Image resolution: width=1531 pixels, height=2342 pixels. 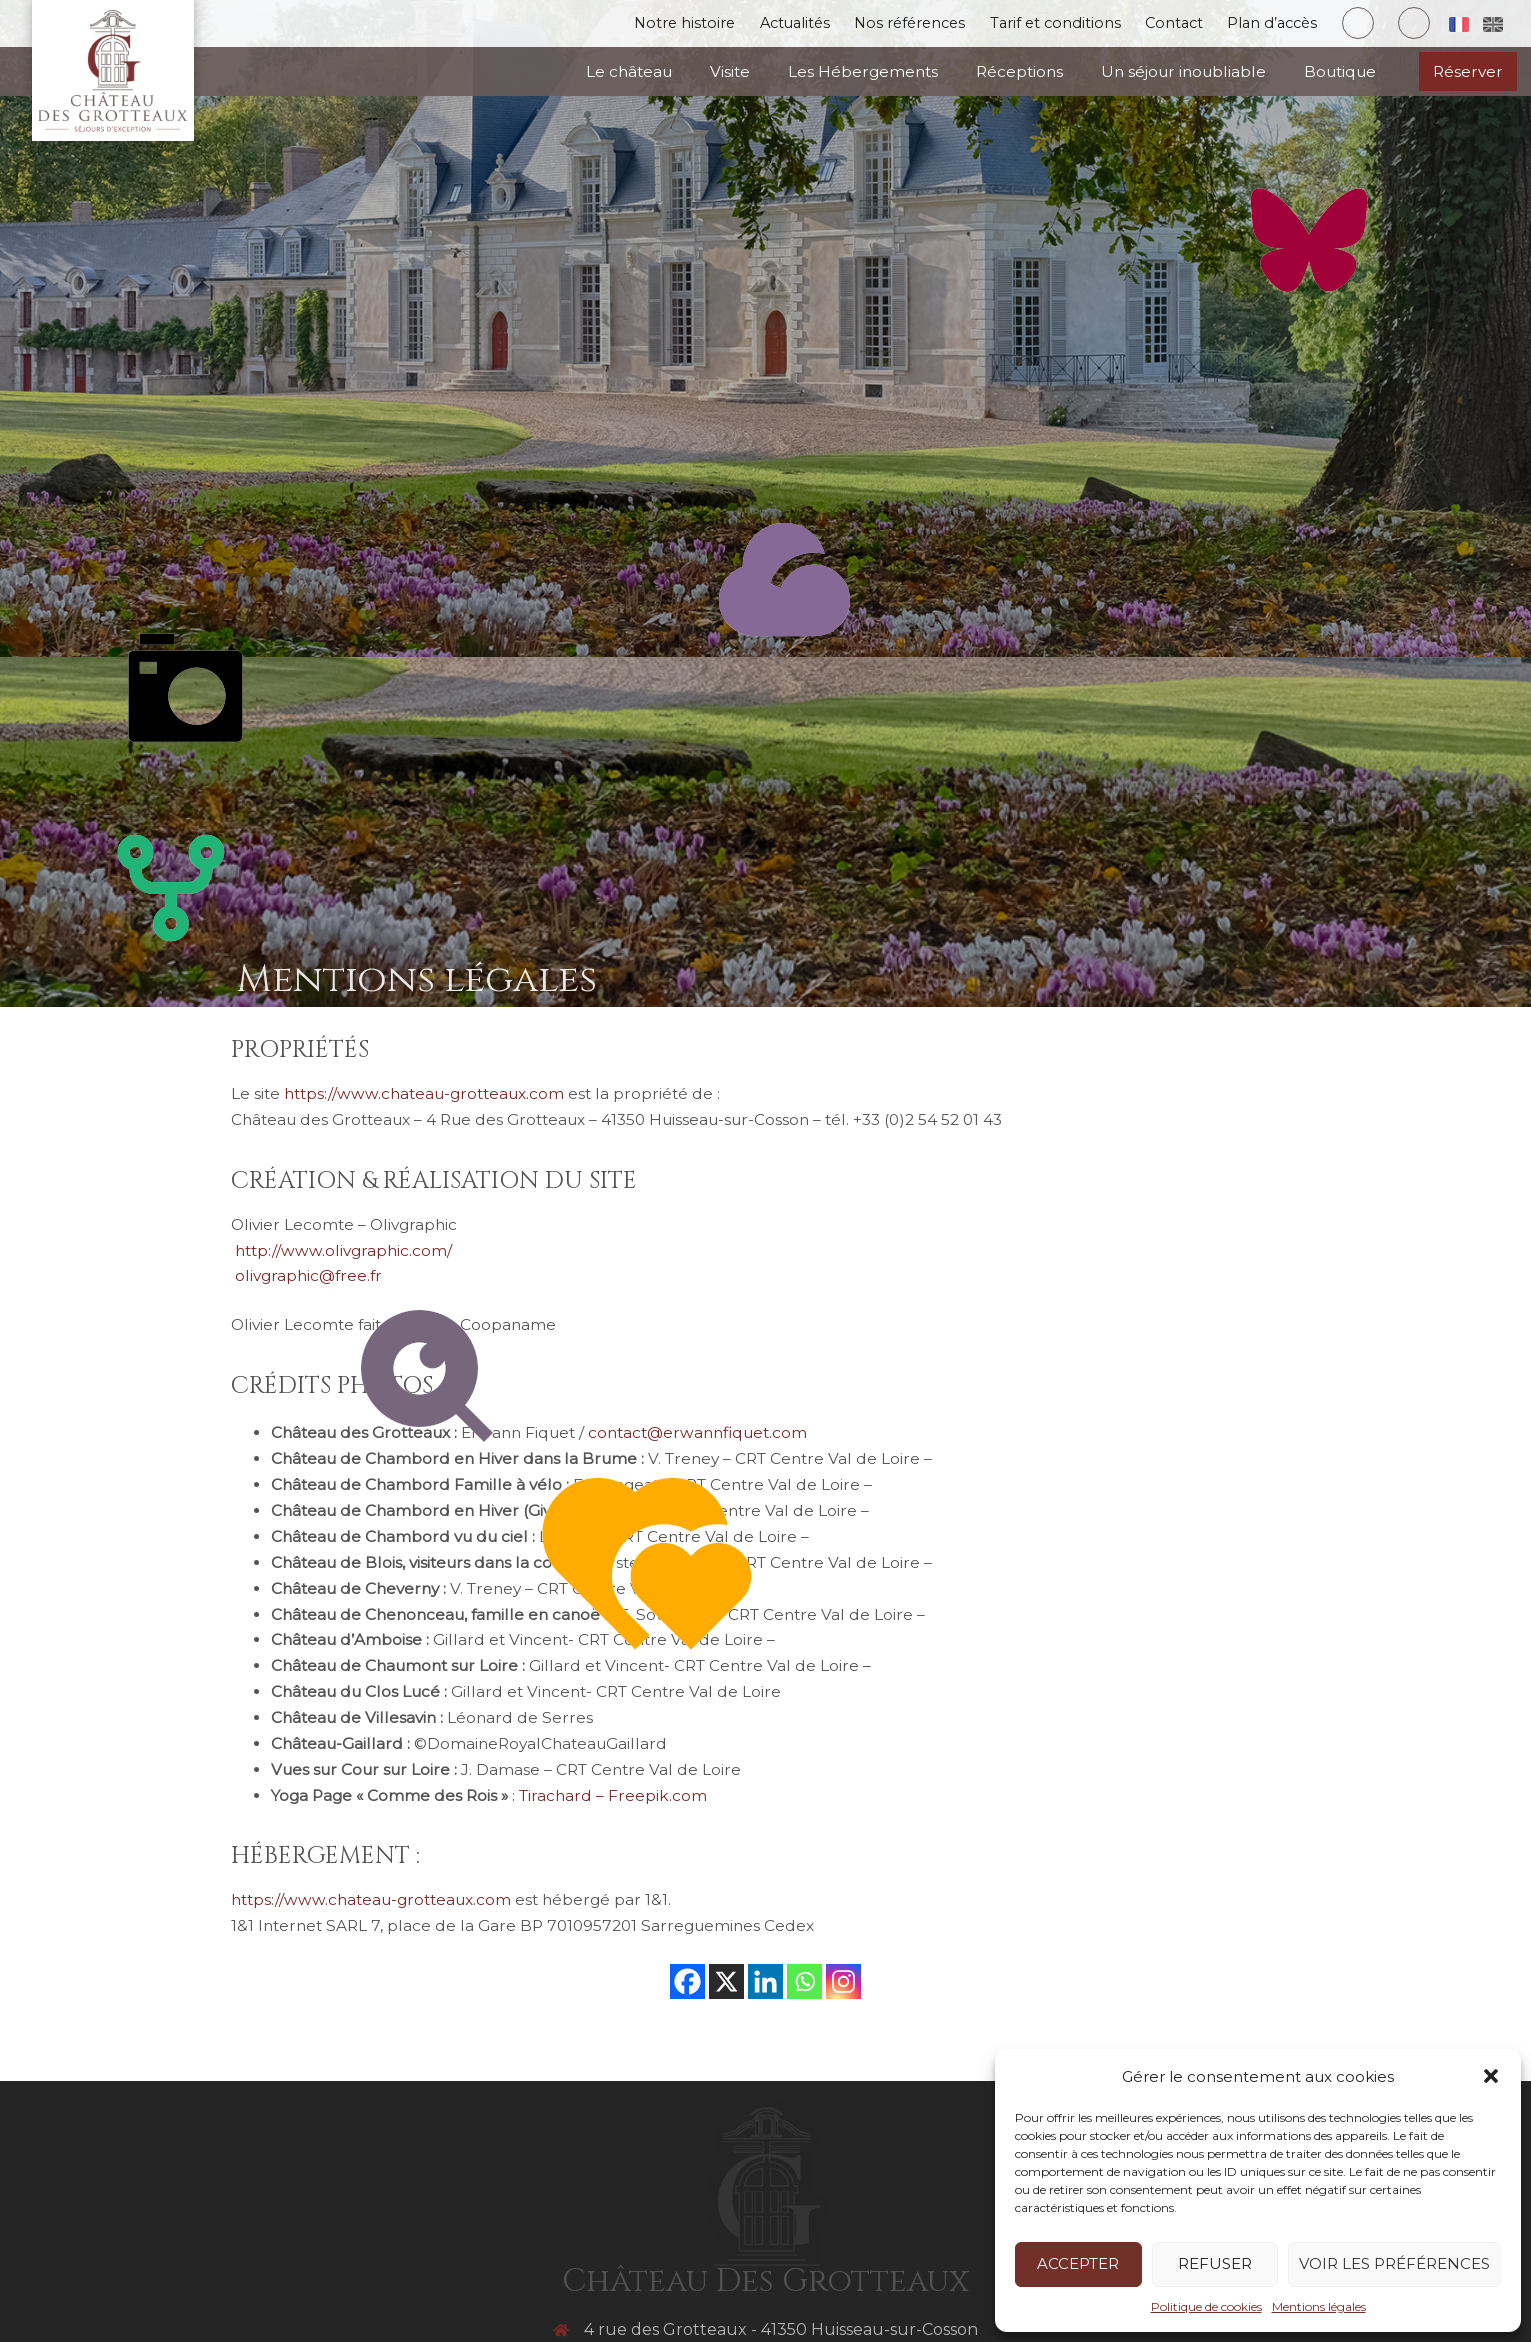 What do you see at coordinates (426, 1375) in the screenshot?
I see `search with visual recognition` at bounding box center [426, 1375].